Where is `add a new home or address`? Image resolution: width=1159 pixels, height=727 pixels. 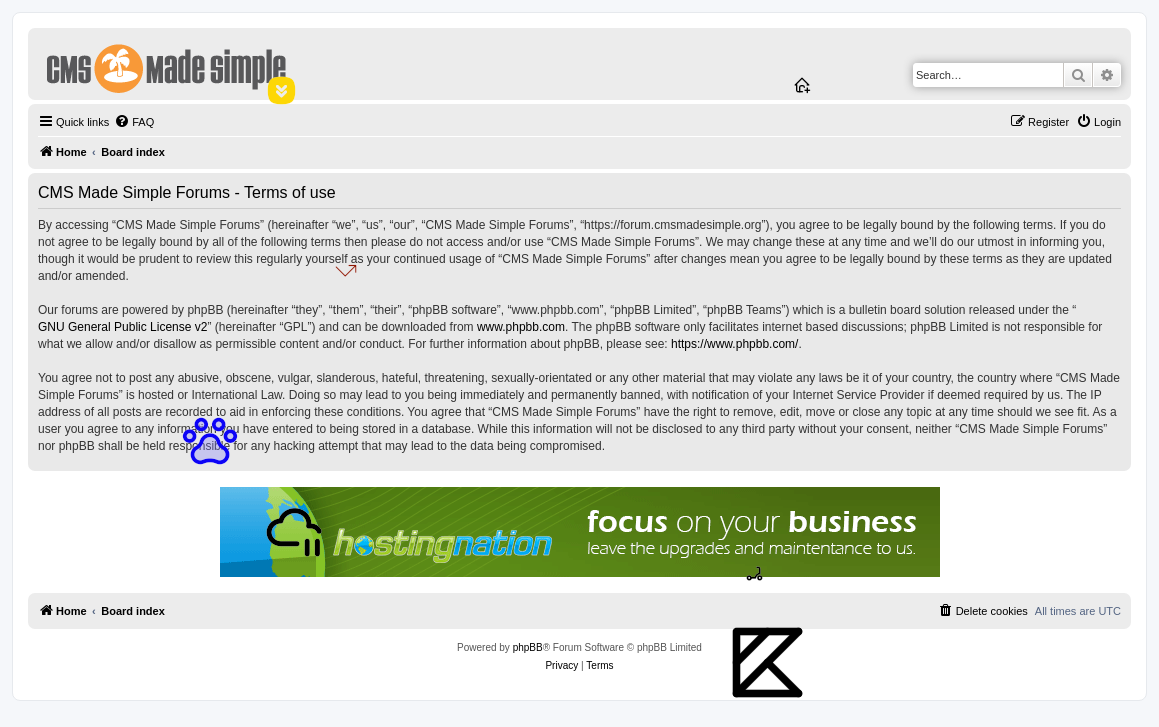 add a new home or address is located at coordinates (802, 85).